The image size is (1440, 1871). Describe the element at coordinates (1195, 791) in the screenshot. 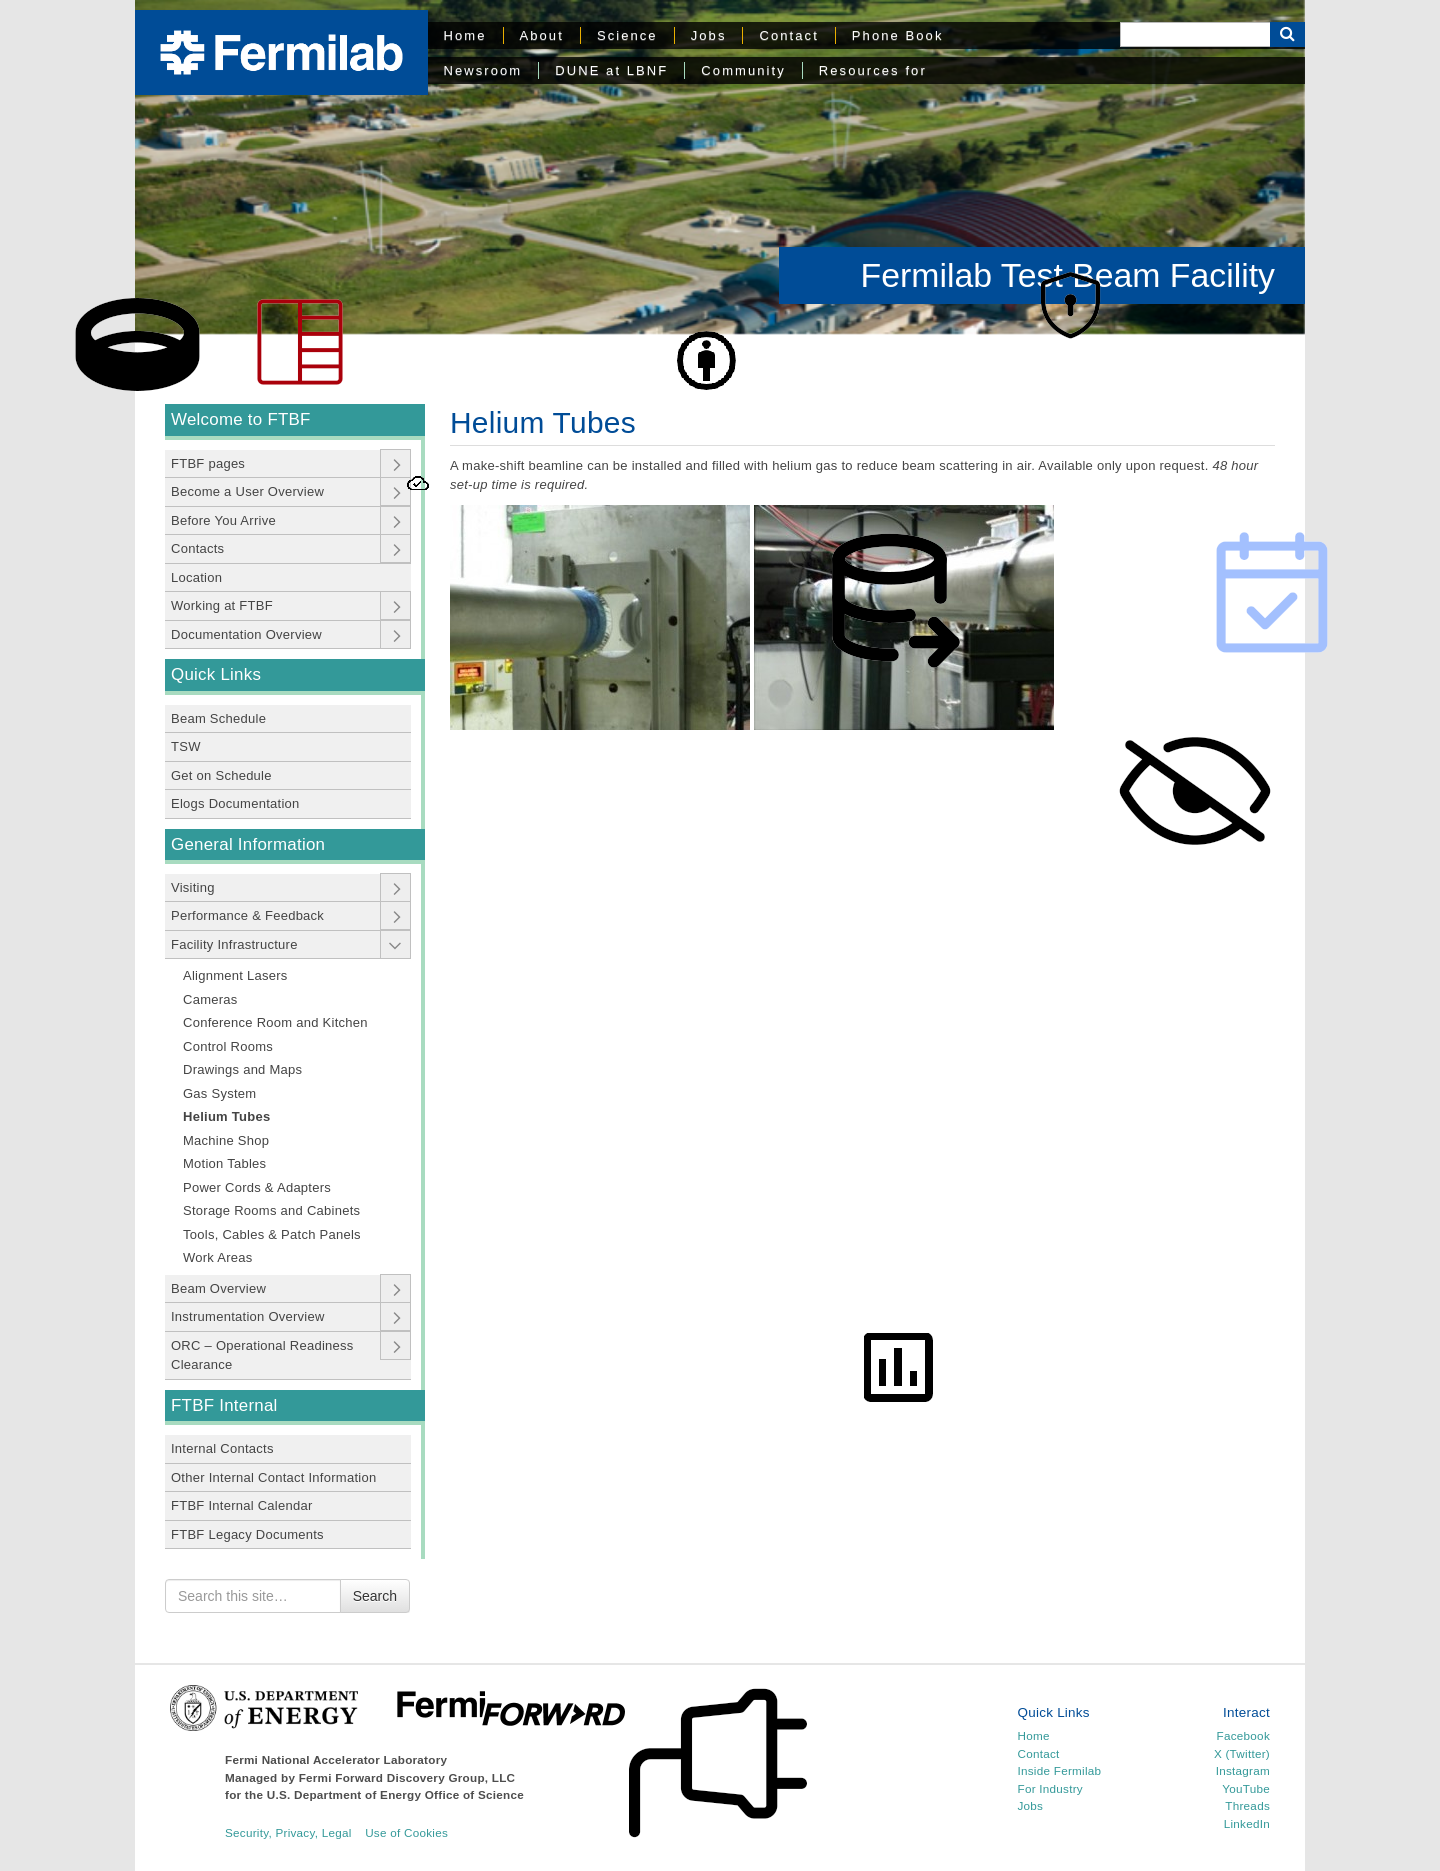

I see `hide content from view` at that location.